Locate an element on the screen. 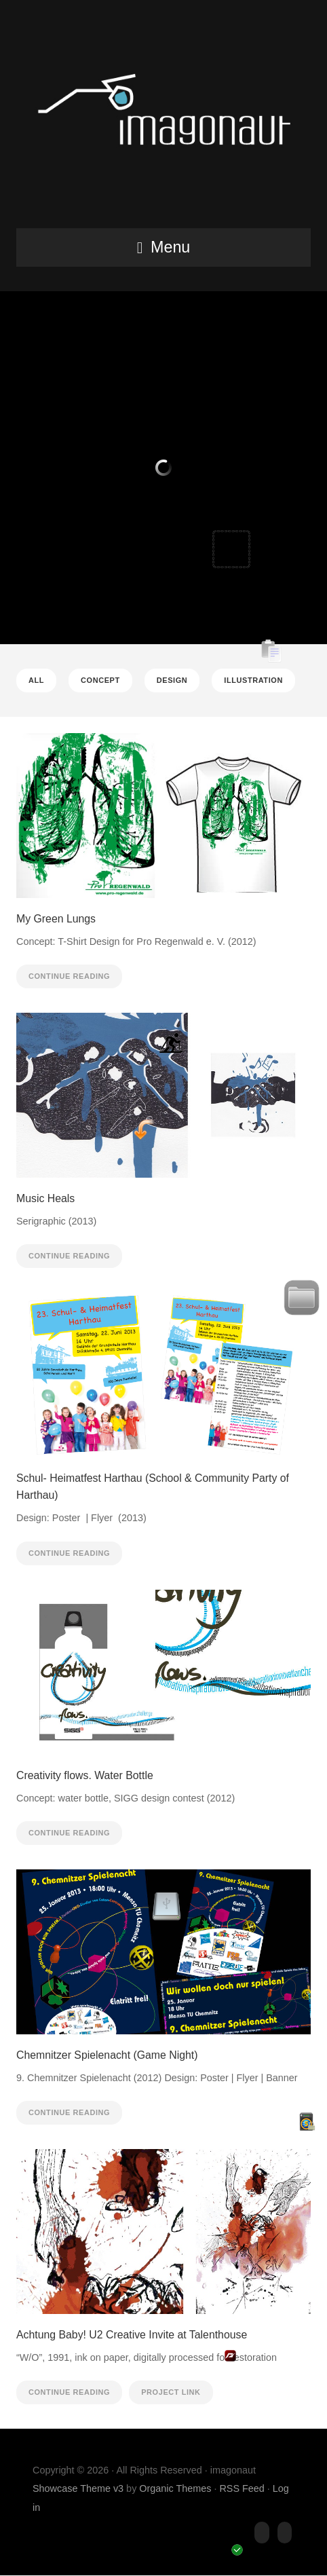  indicates dropbox file is fully synced is located at coordinates (237, 2550).